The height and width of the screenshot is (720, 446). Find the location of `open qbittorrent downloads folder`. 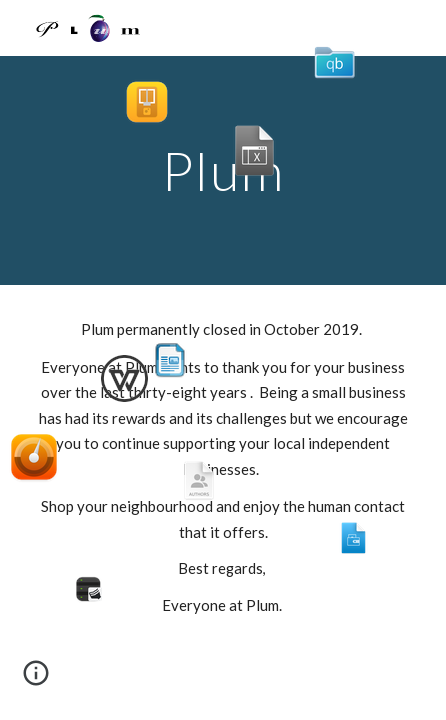

open qbittorrent downloads folder is located at coordinates (334, 63).